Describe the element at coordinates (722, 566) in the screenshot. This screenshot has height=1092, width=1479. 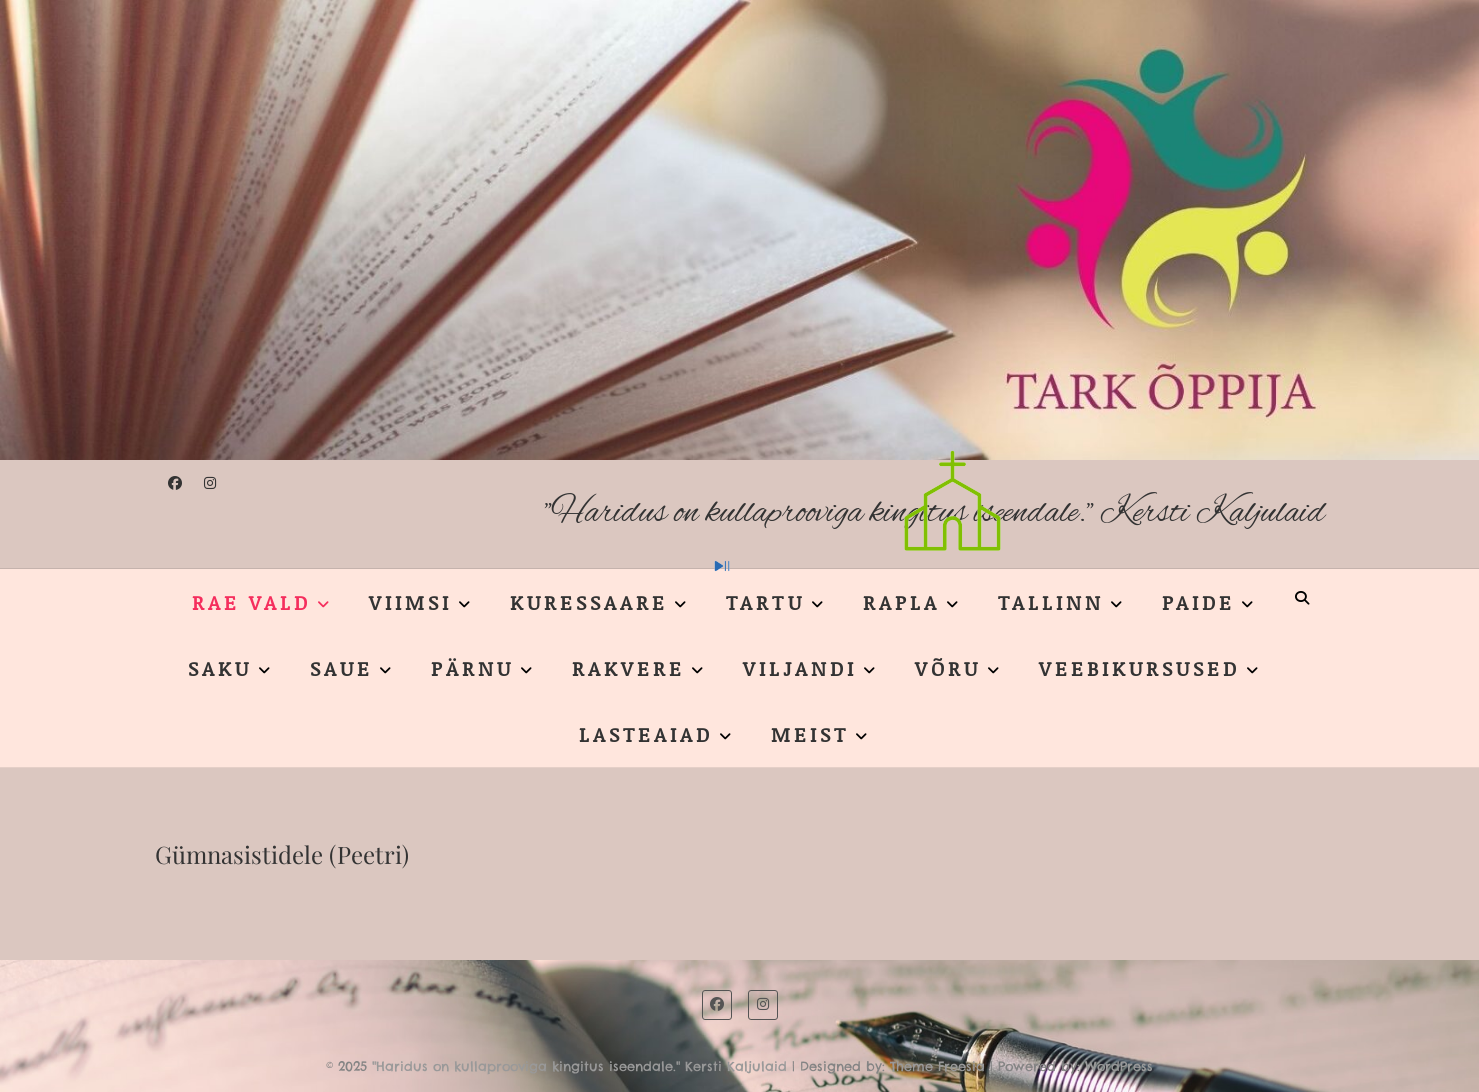
I see `toggle between play and pause for media` at that location.